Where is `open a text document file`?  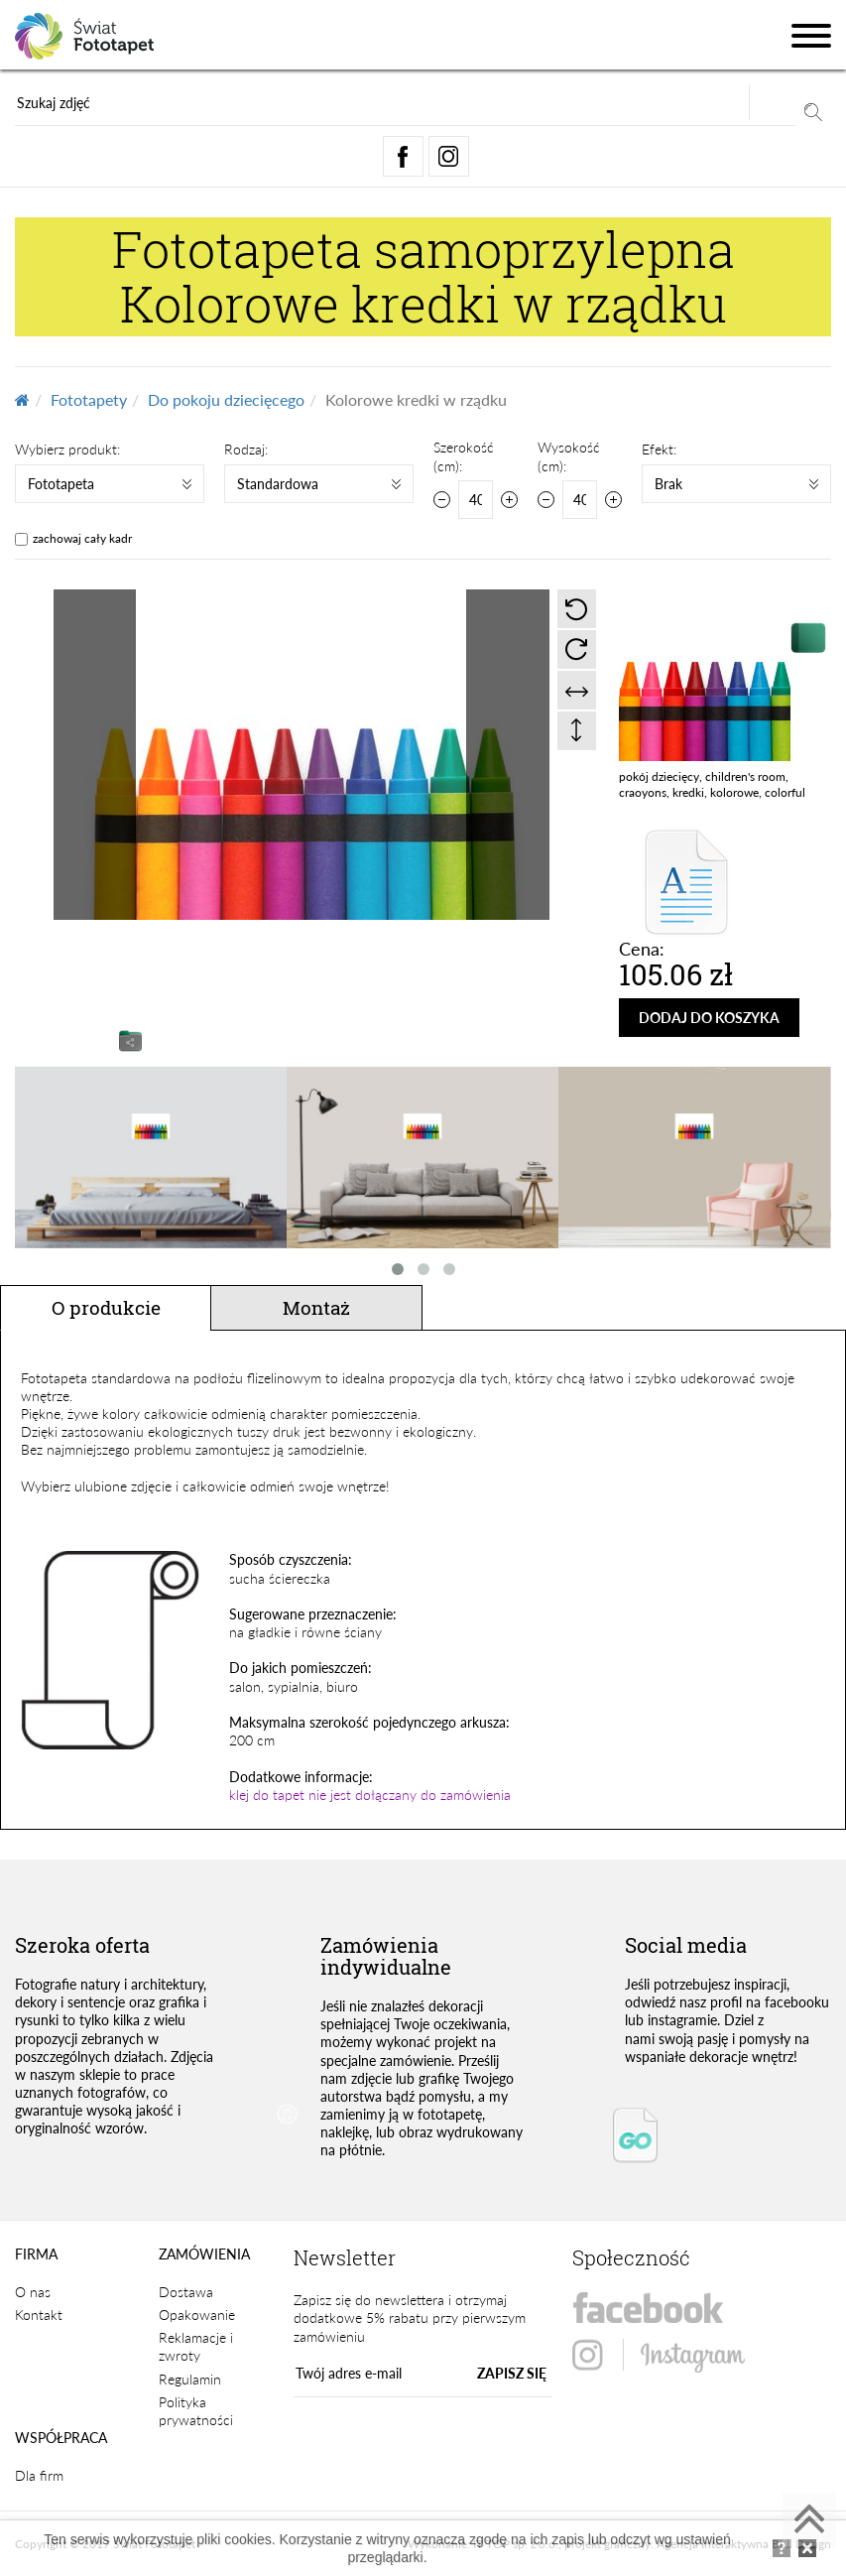
open a text document file is located at coordinates (686, 882).